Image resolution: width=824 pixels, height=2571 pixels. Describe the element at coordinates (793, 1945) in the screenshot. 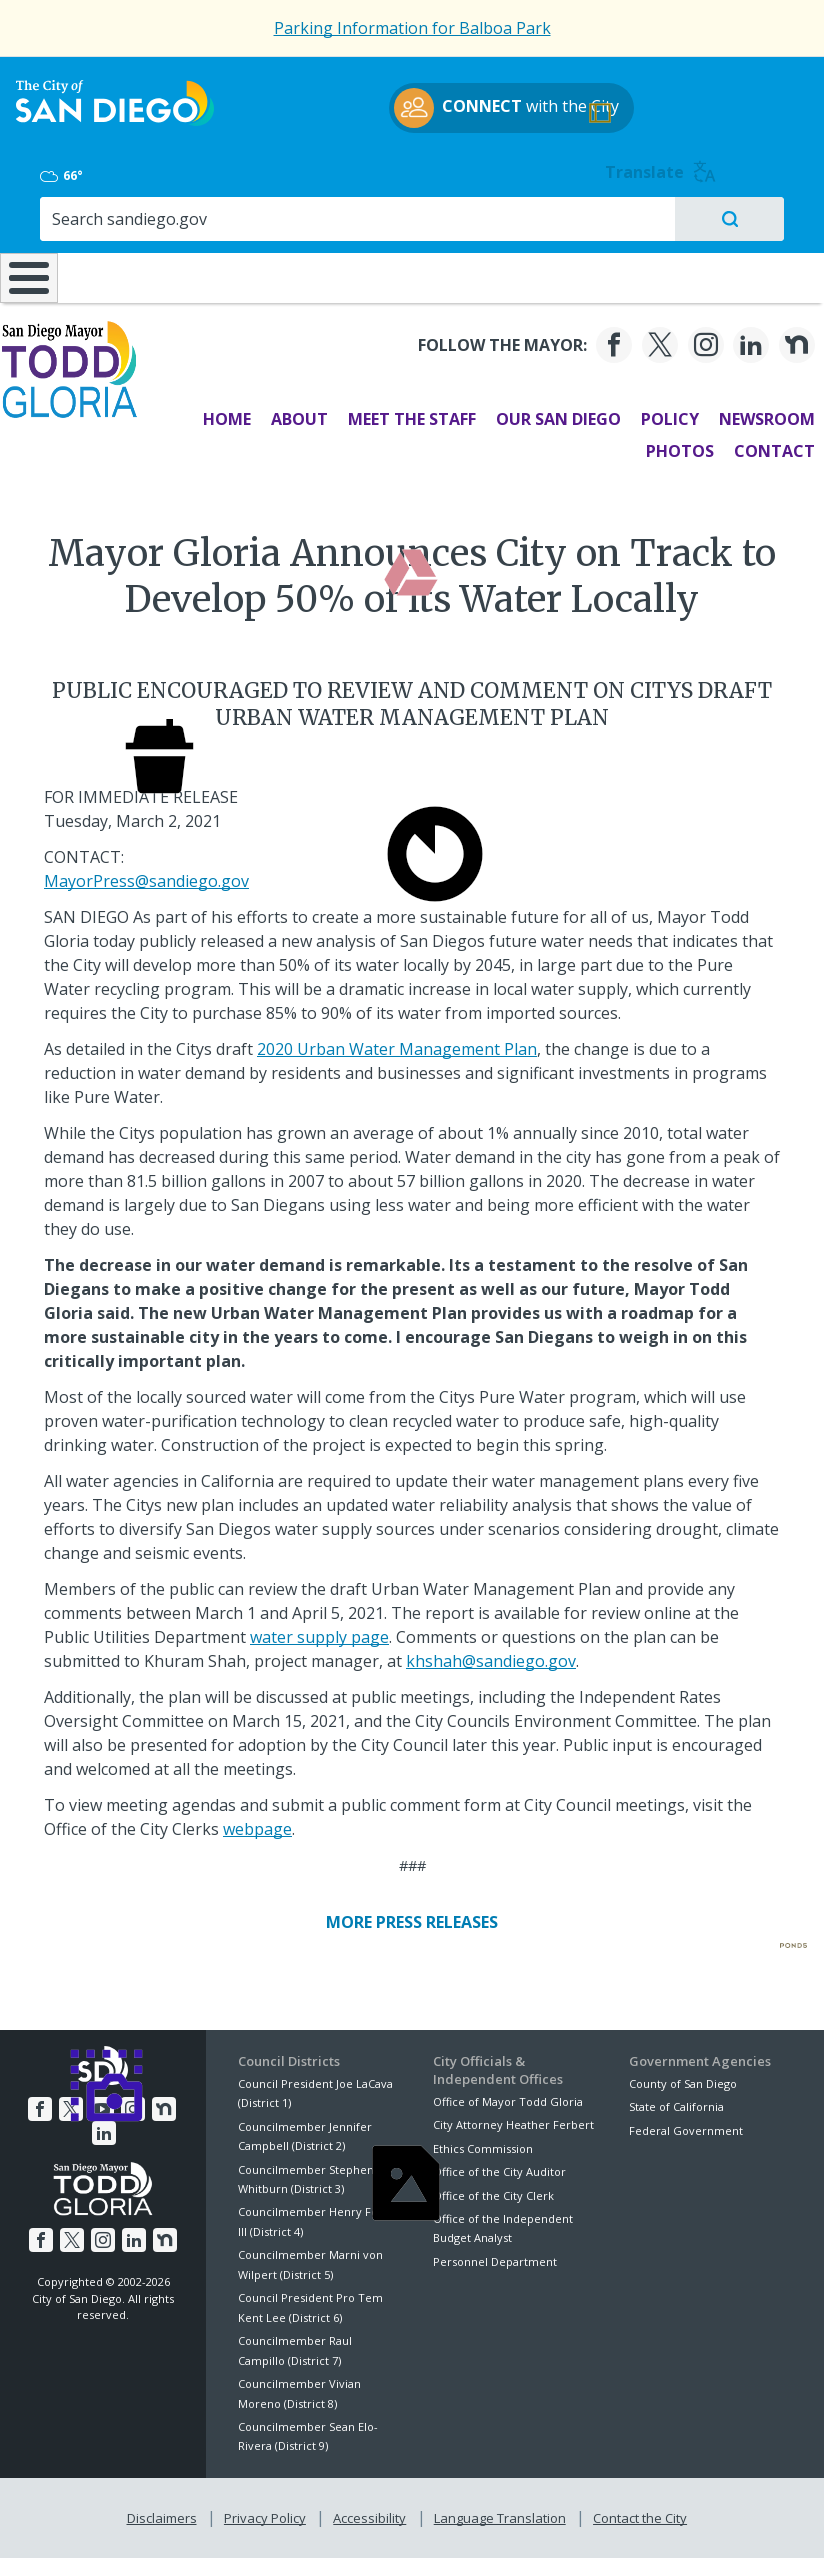

I see `visit pond5 stock media marketplace` at that location.